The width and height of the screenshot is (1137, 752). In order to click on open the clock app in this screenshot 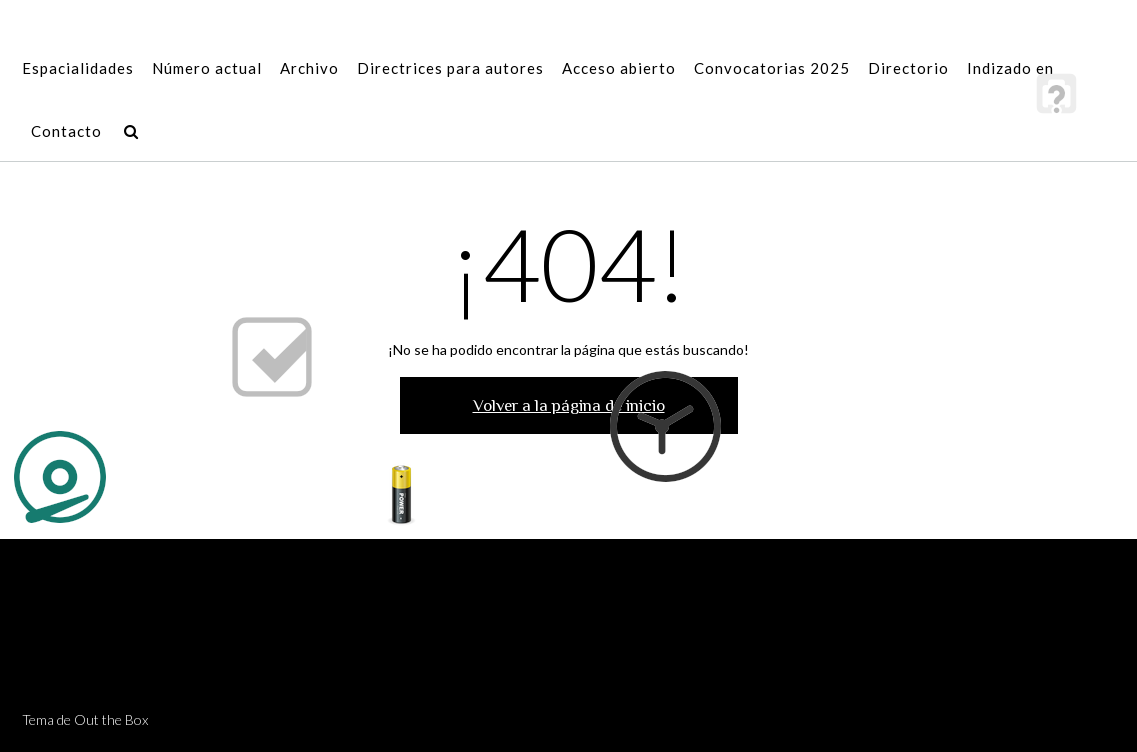, I will do `click(665, 426)`.